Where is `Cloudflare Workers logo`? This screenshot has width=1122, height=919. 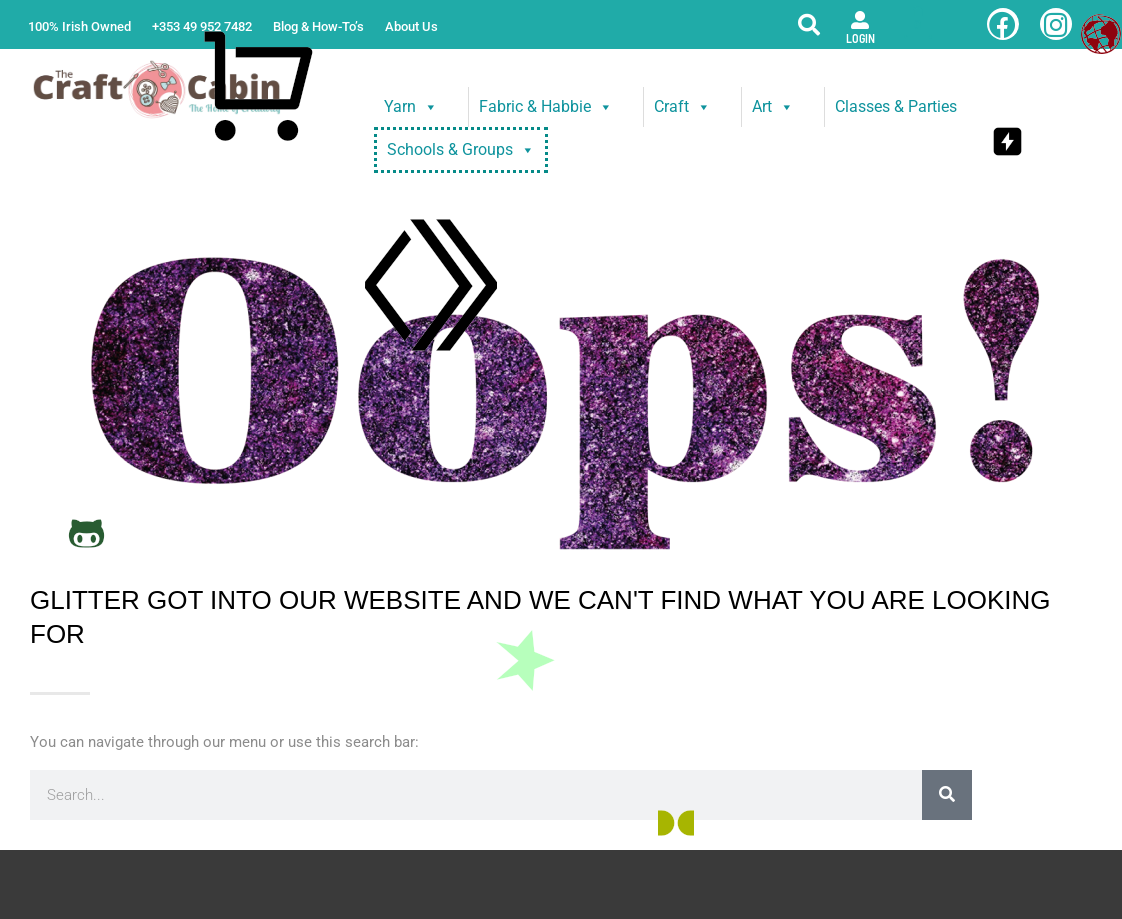
Cloudflare Workers logo is located at coordinates (431, 285).